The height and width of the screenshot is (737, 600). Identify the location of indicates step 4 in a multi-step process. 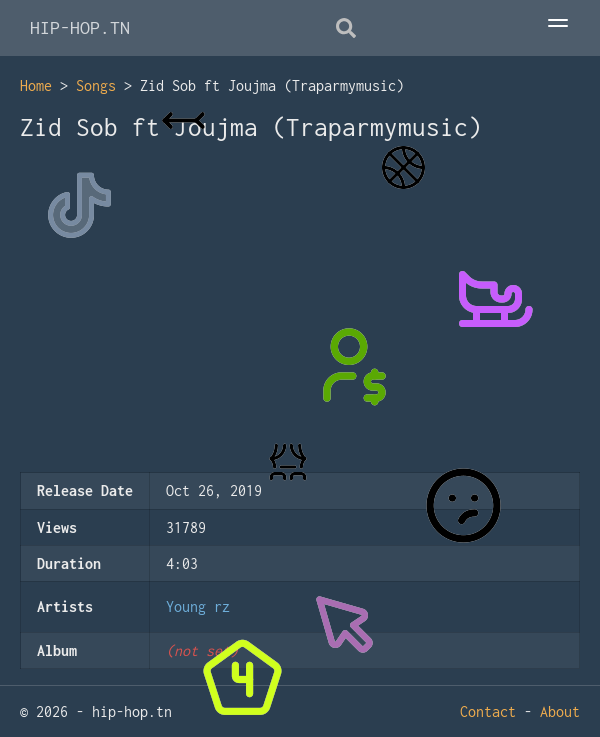
(242, 679).